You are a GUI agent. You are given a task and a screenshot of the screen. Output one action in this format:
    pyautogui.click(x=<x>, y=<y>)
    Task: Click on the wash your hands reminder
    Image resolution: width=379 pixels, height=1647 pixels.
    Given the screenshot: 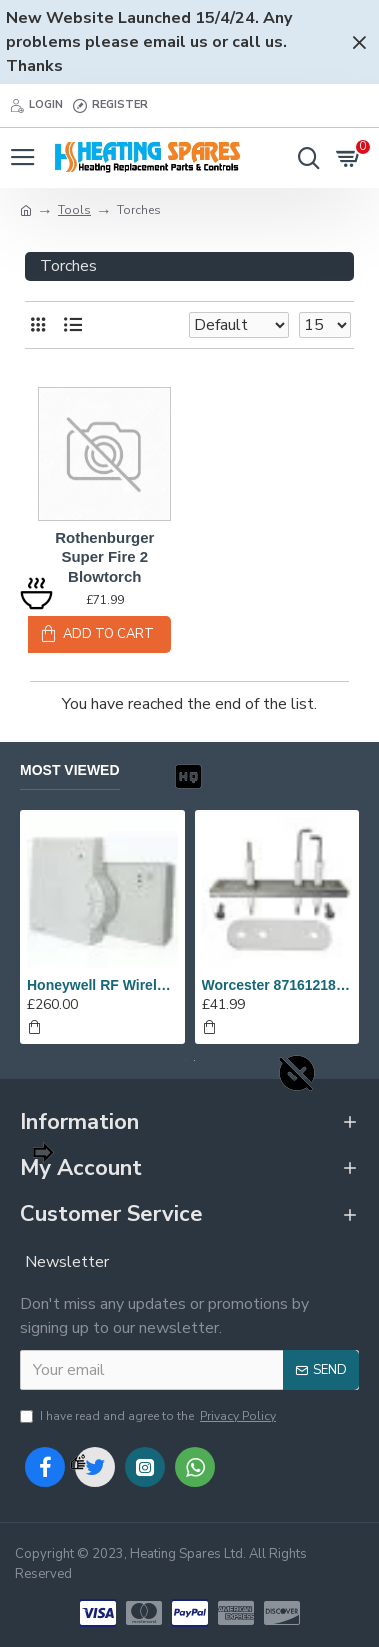 What is the action you would take?
    pyautogui.click(x=78, y=1461)
    